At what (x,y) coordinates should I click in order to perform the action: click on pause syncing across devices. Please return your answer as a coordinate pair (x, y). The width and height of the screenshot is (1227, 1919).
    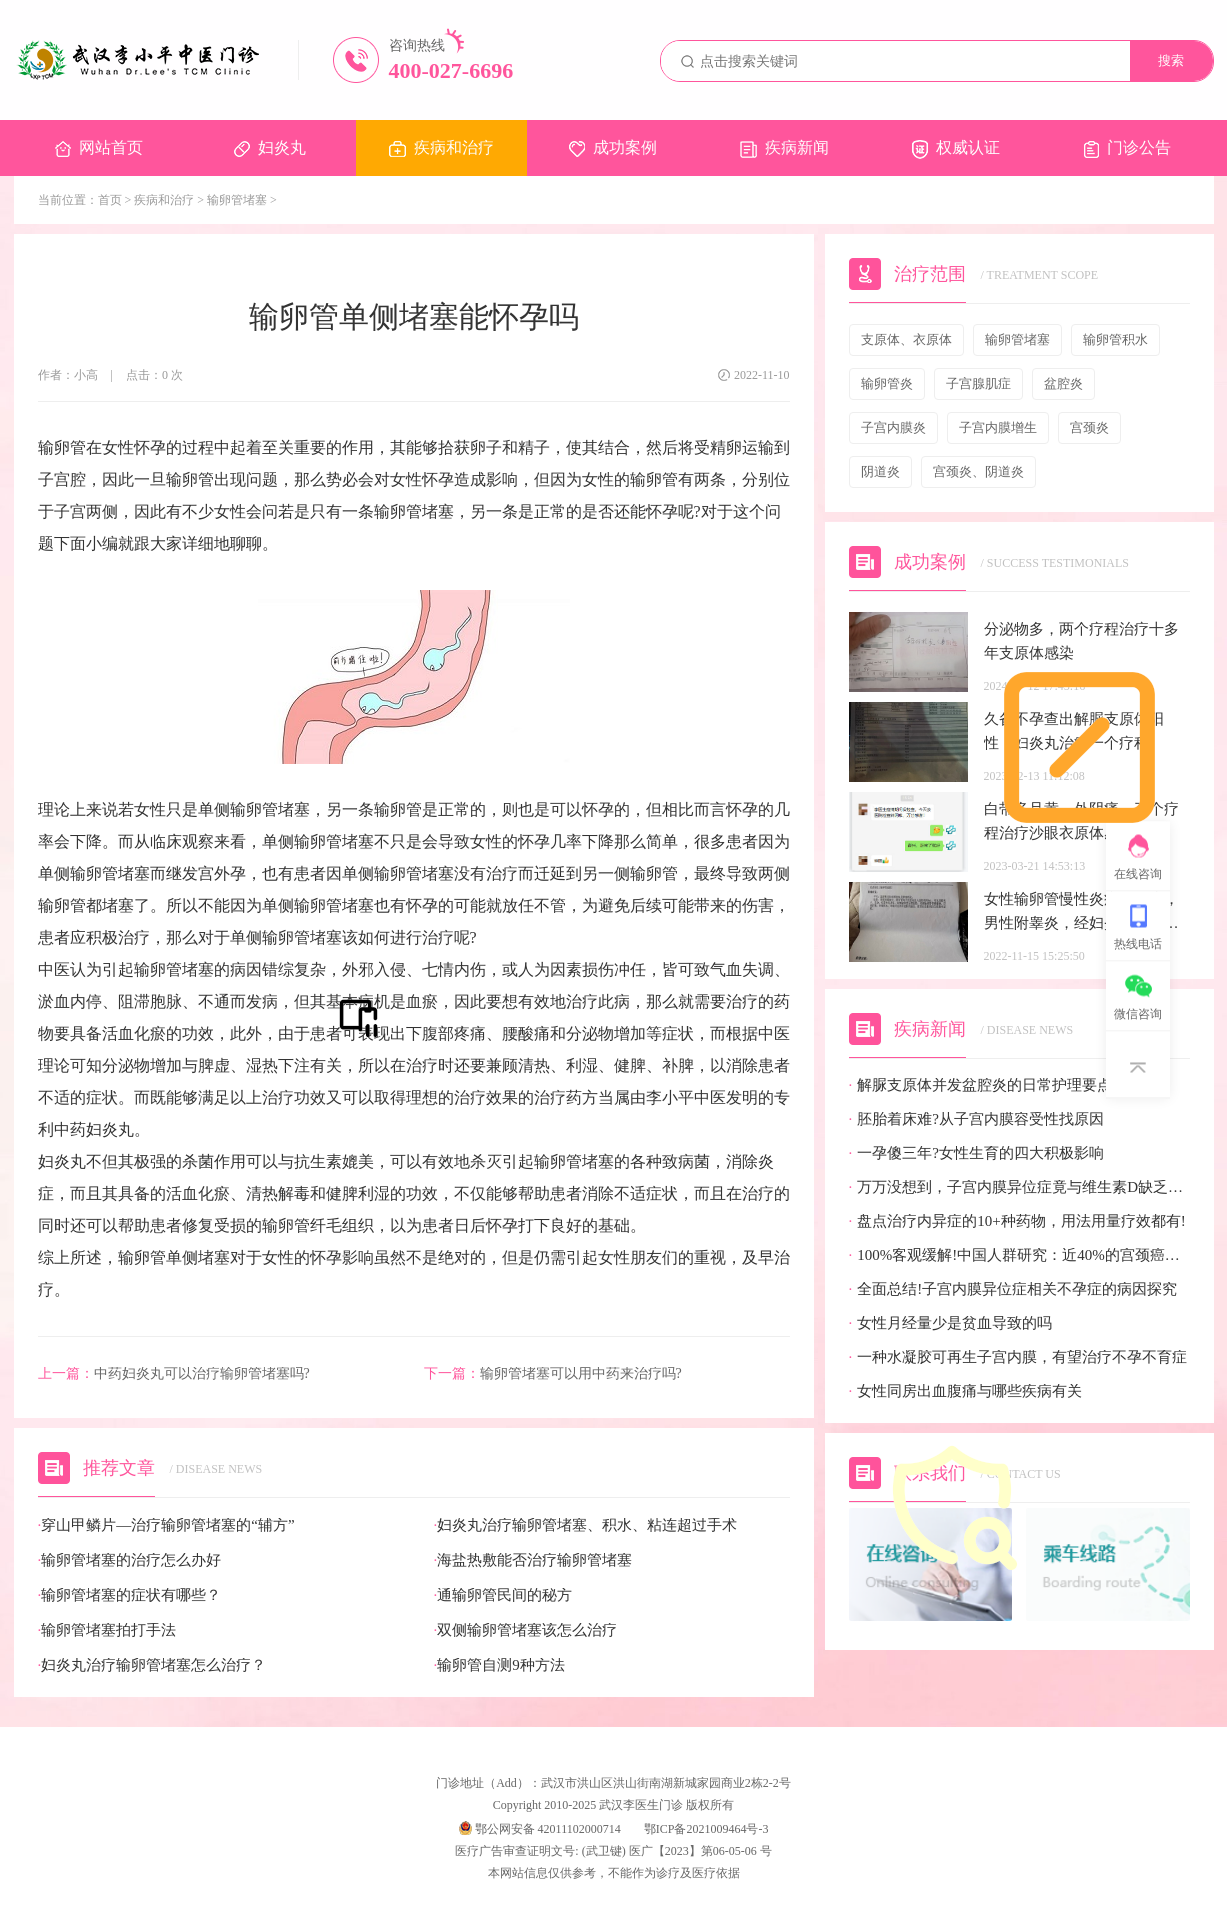
    Looking at the image, I should click on (358, 1016).